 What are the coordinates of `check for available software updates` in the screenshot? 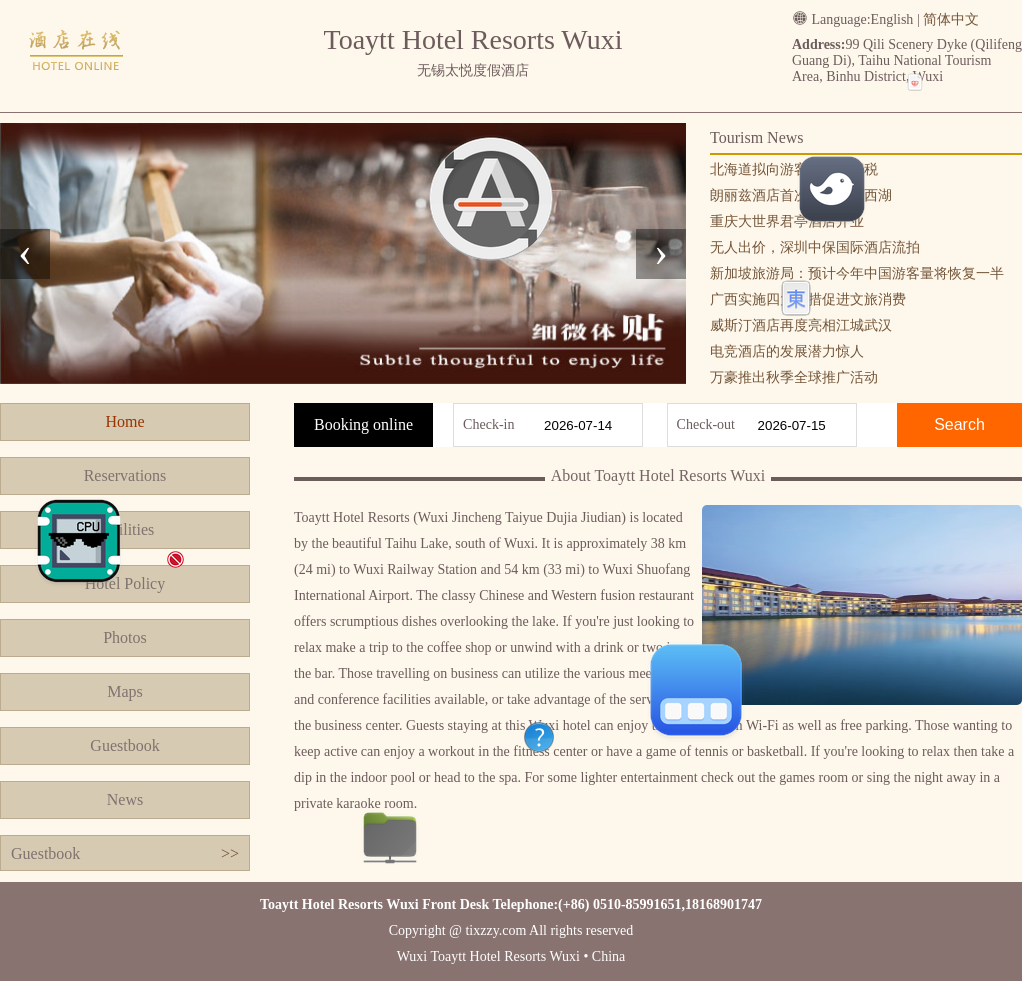 It's located at (491, 199).